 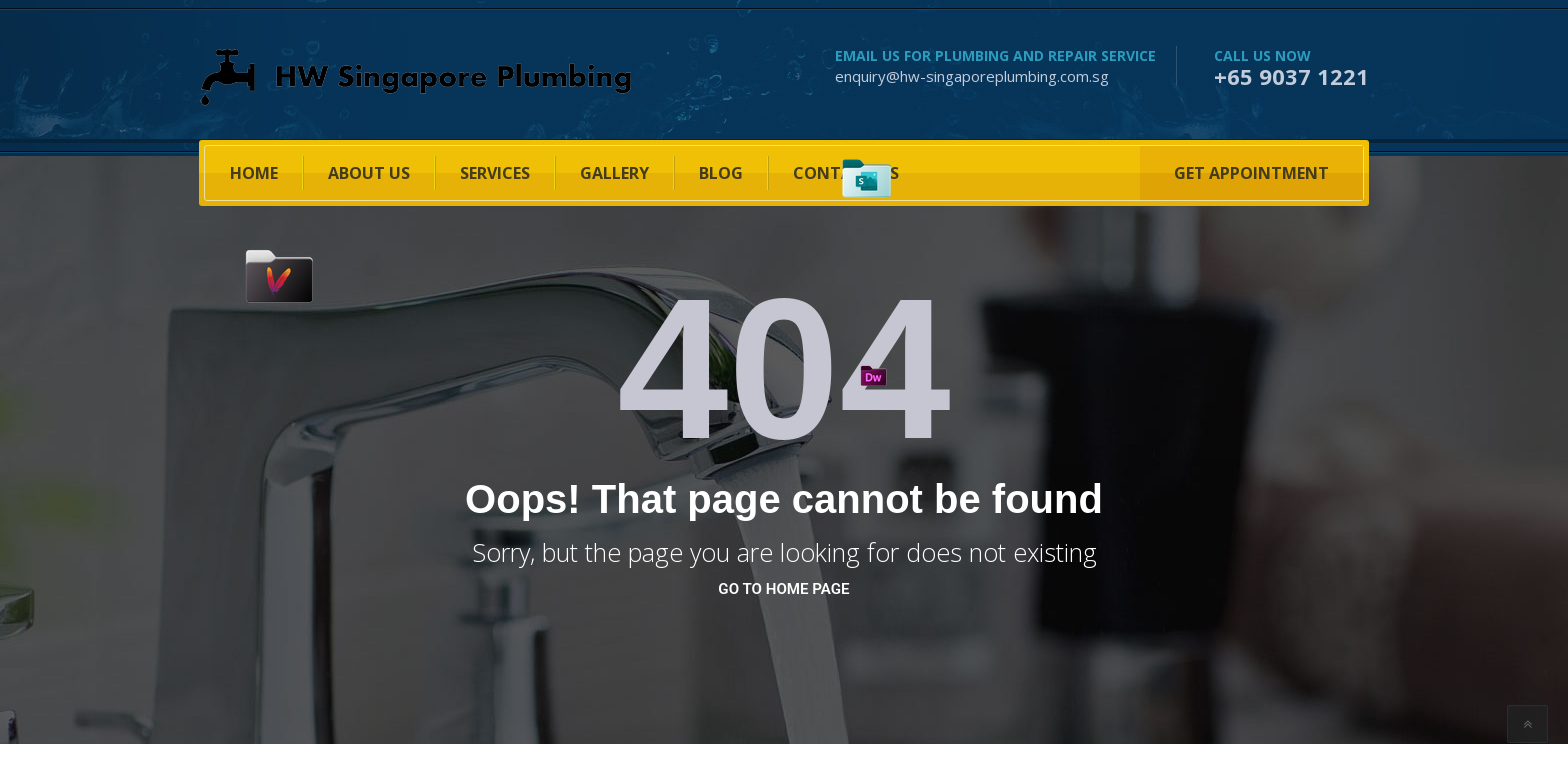 I want to click on open folder containing microsoft sway files, so click(x=866, y=179).